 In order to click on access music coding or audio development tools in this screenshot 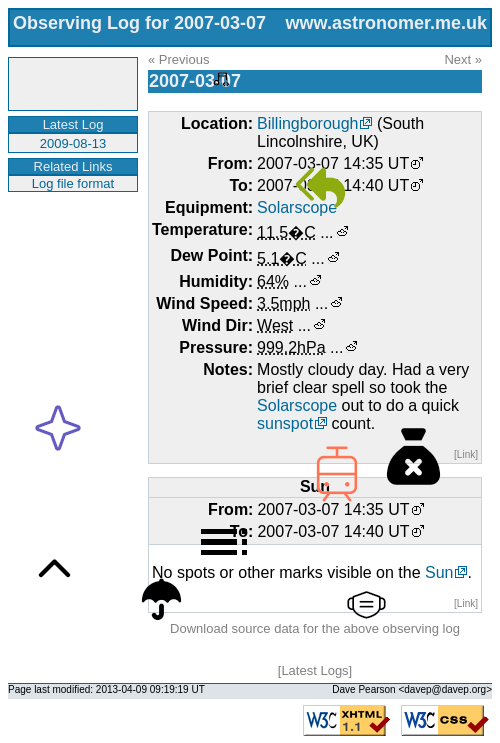, I will do `click(221, 79)`.